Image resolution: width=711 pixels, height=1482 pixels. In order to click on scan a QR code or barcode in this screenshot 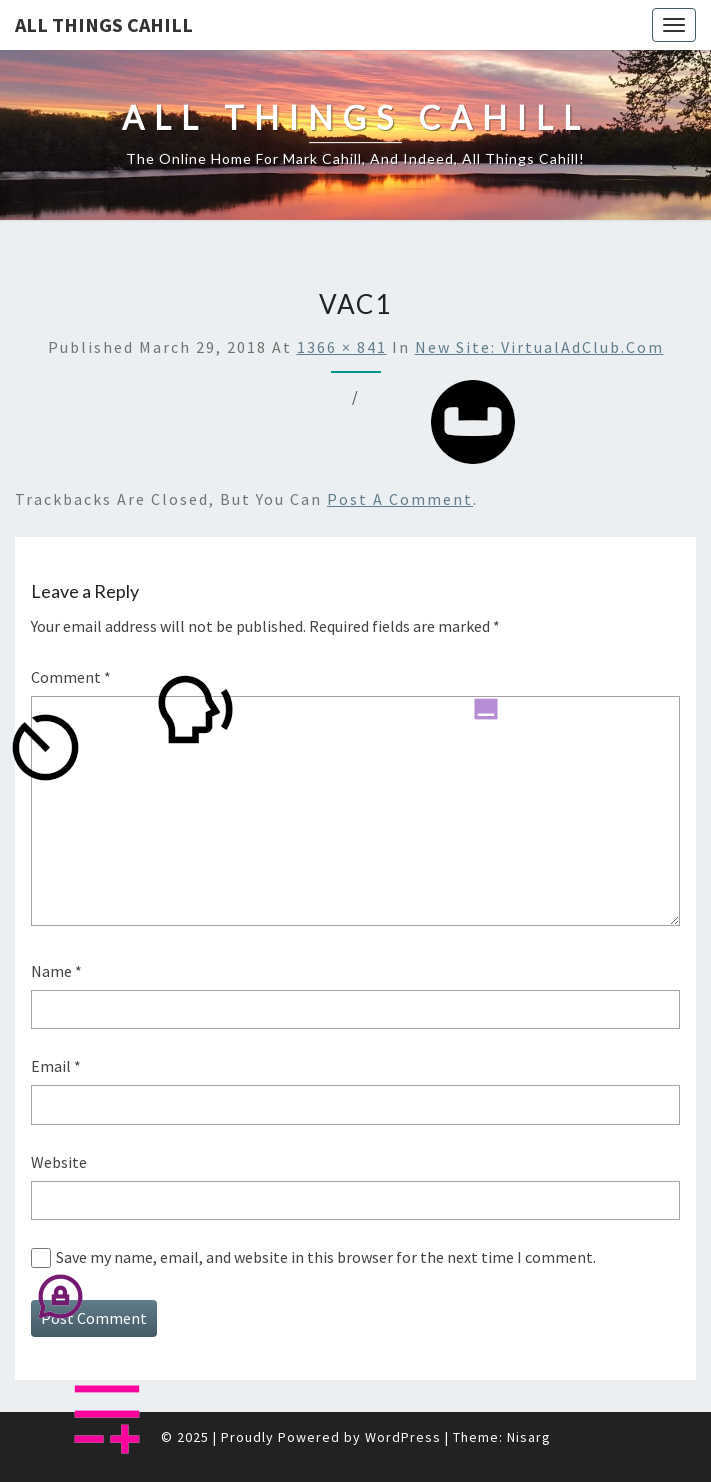, I will do `click(45, 747)`.